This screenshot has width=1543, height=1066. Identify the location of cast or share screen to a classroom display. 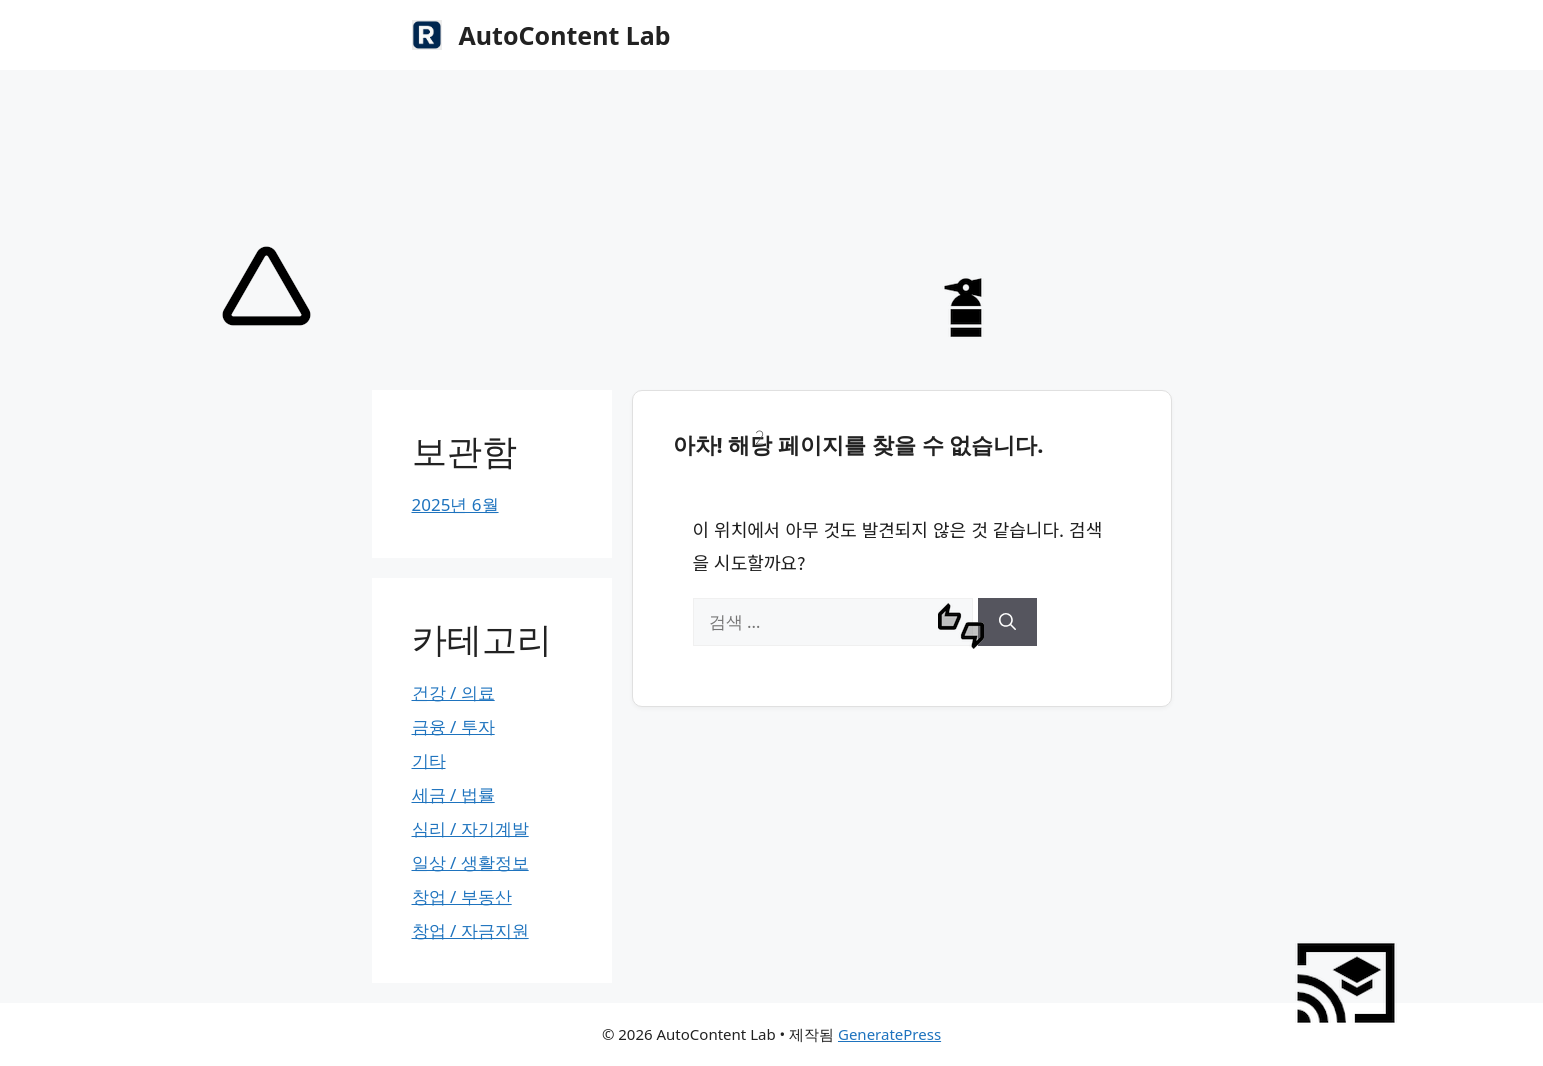
(1346, 983).